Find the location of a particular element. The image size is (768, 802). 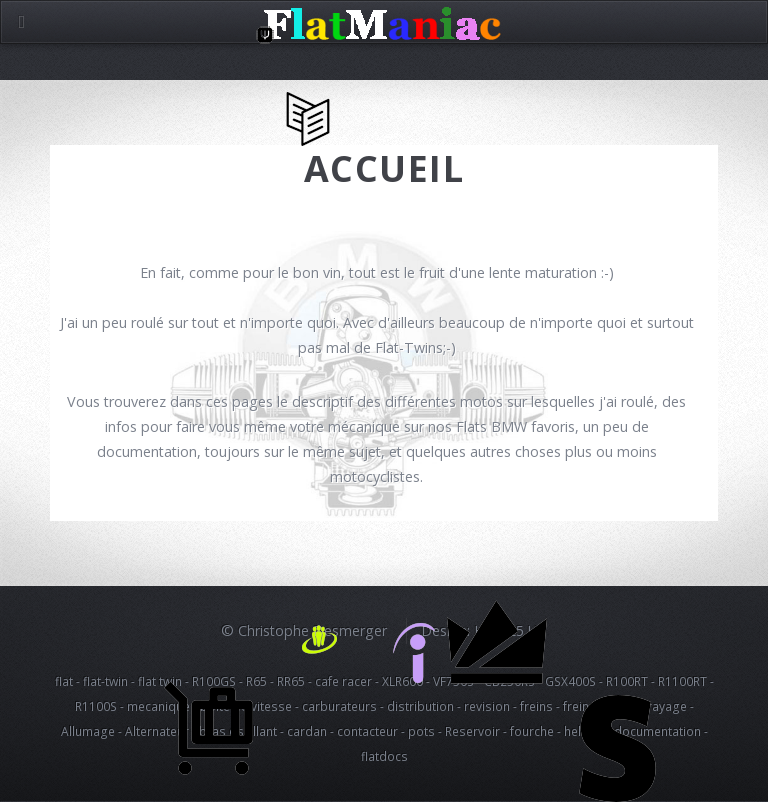

open carrd website builder is located at coordinates (308, 119).